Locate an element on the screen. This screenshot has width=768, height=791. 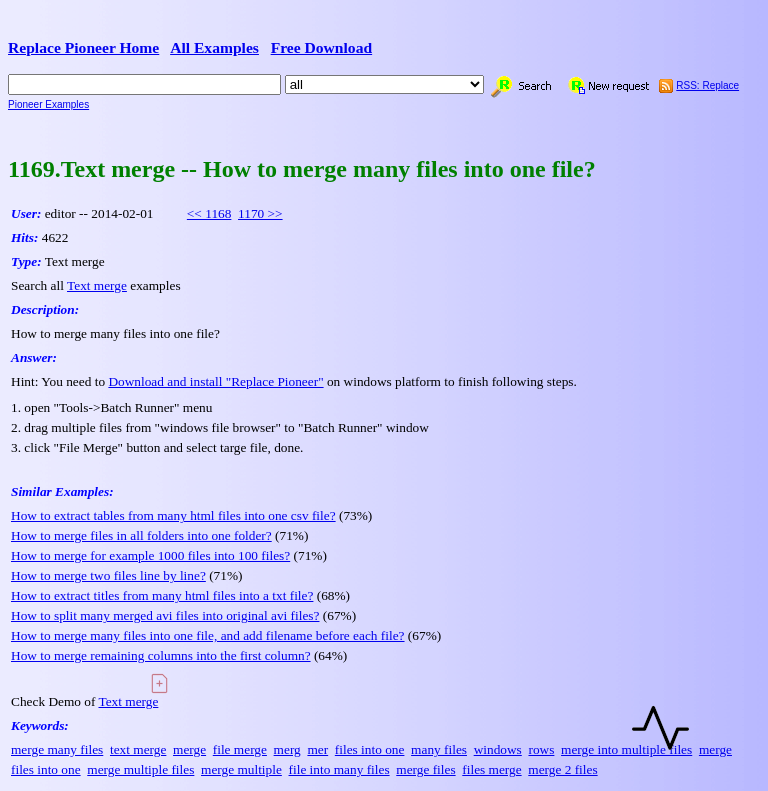
add a new file is located at coordinates (159, 683).